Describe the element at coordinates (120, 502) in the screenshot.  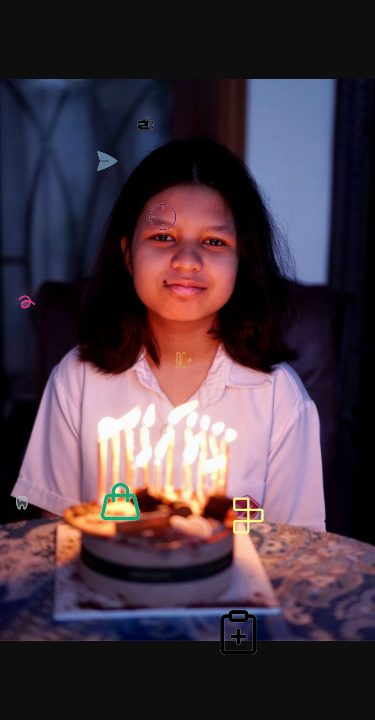
I see `view your shopping bag` at that location.